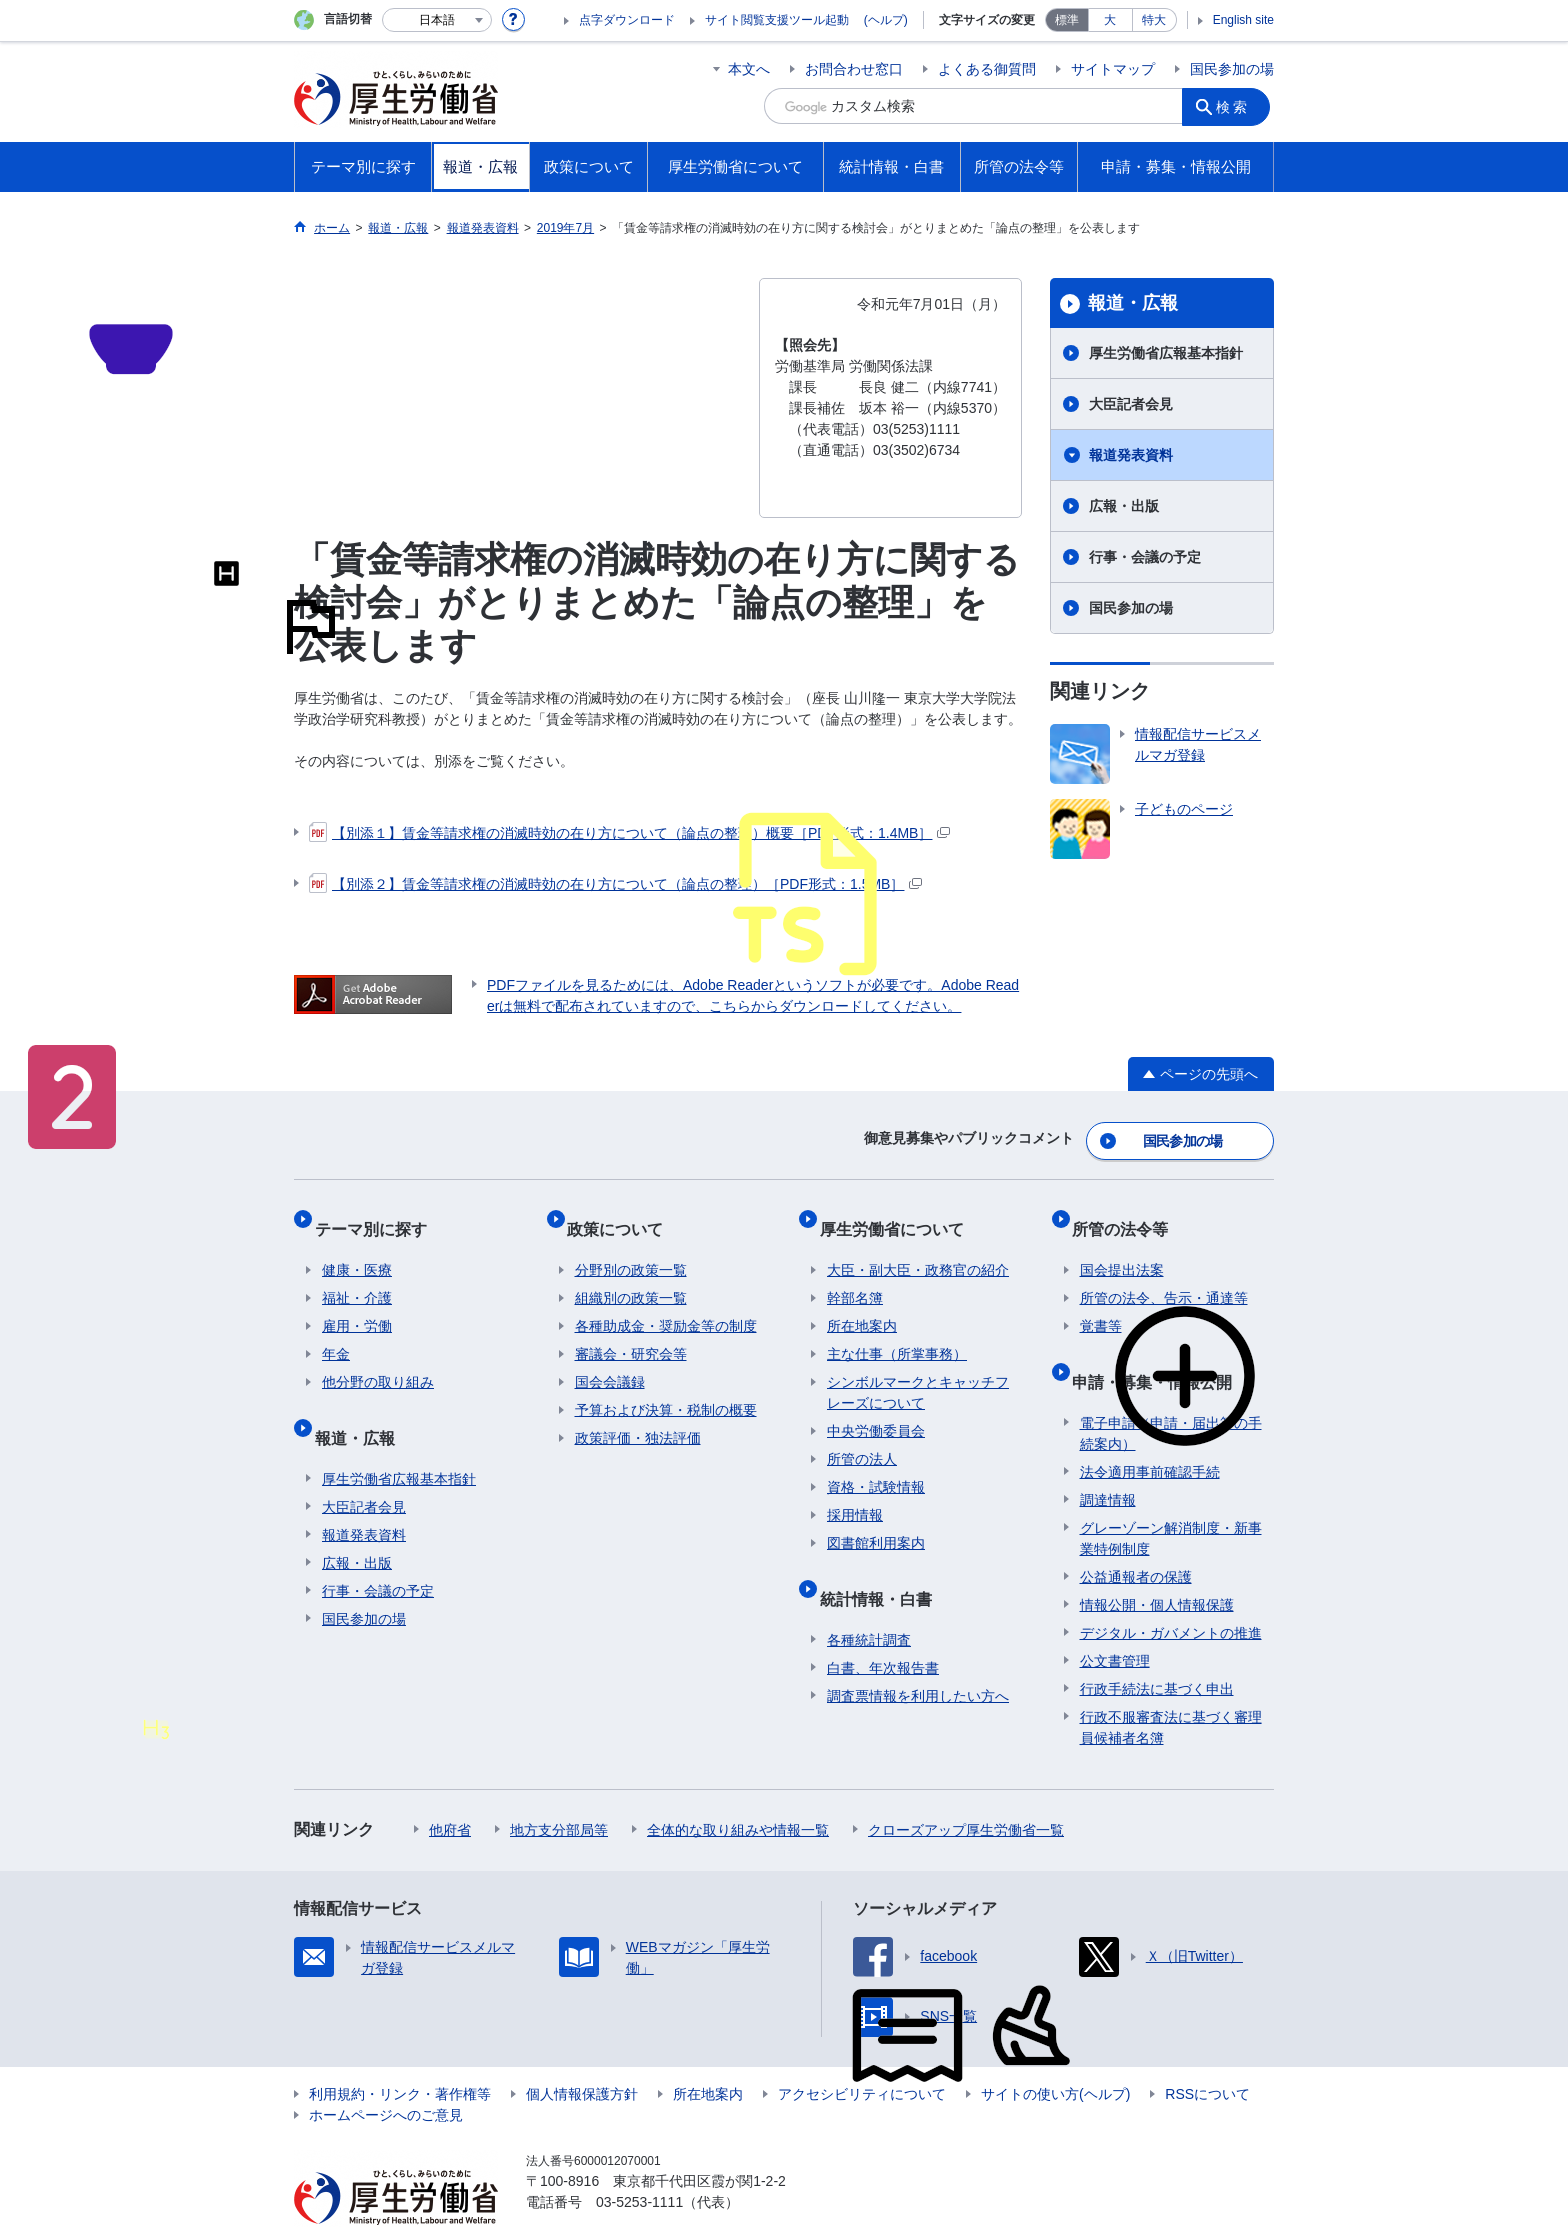  What do you see at coordinates (226, 573) in the screenshot?
I see `format text as a heading` at bounding box center [226, 573].